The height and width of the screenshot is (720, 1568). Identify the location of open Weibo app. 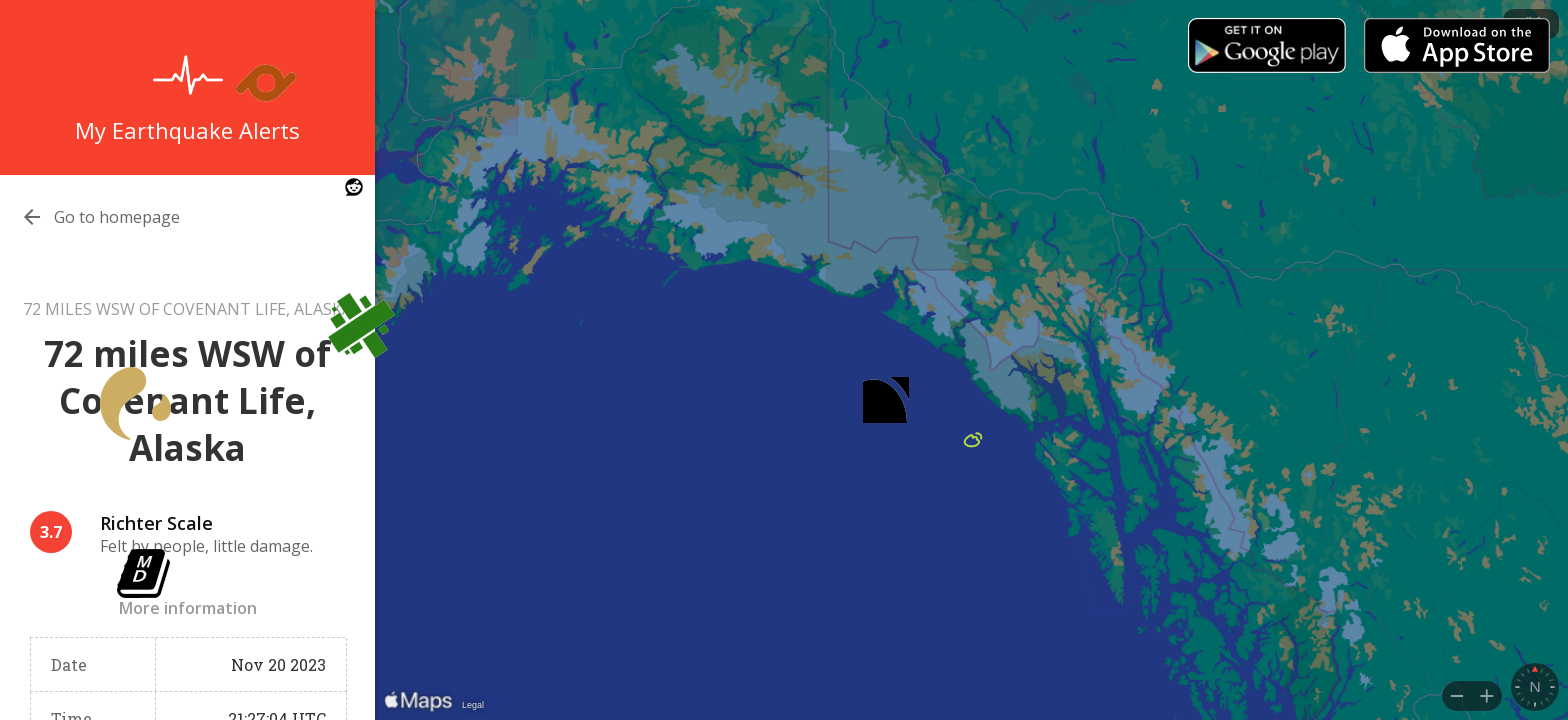
(973, 440).